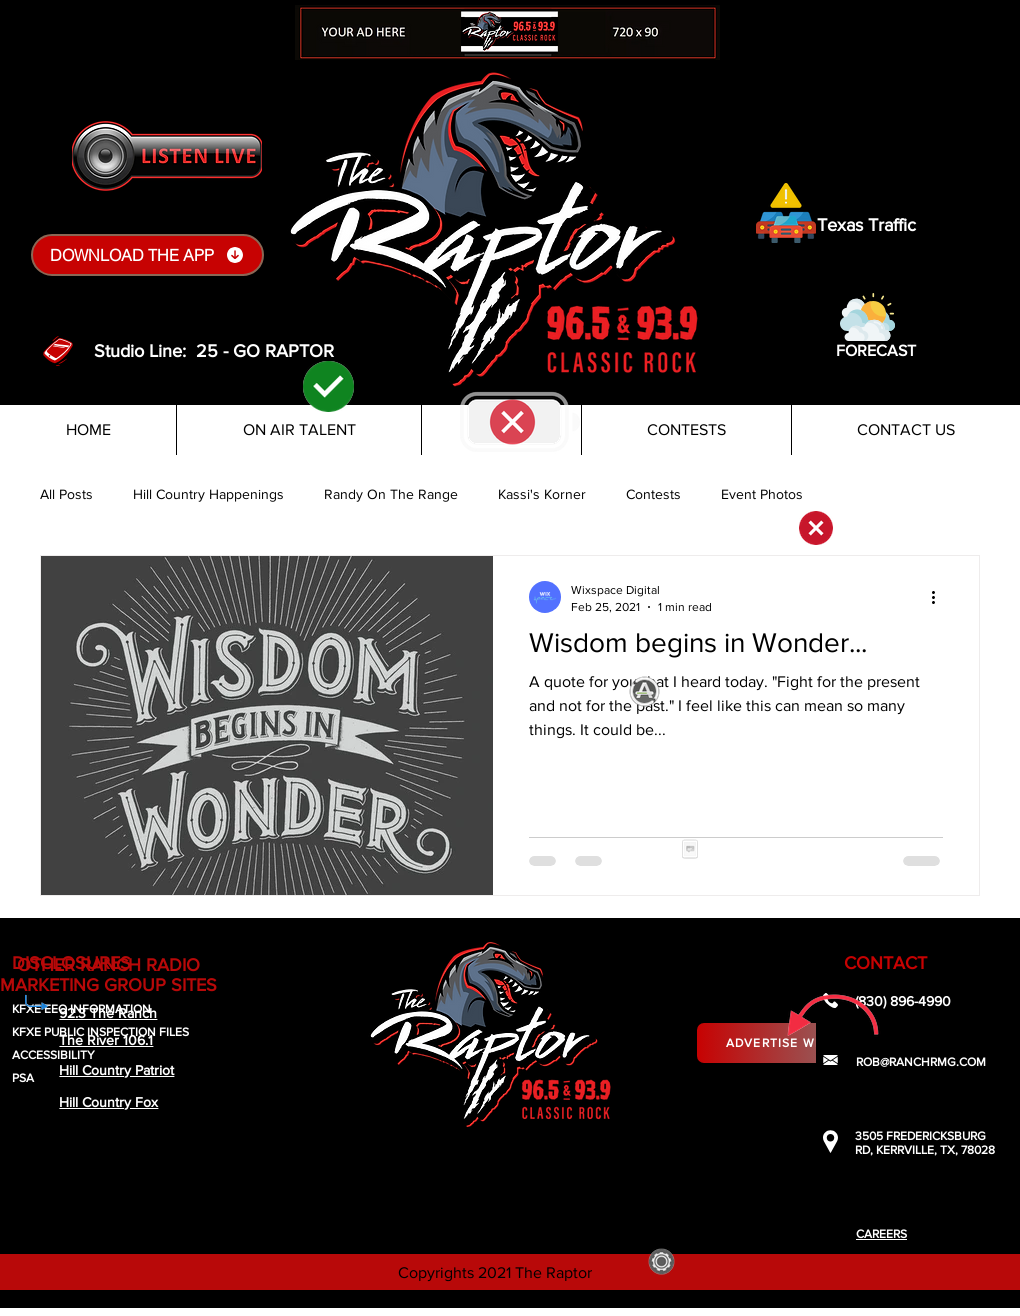 The width and height of the screenshot is (1020, 1316). I want to click on forward an email to another recipient, so click(37, 1001).